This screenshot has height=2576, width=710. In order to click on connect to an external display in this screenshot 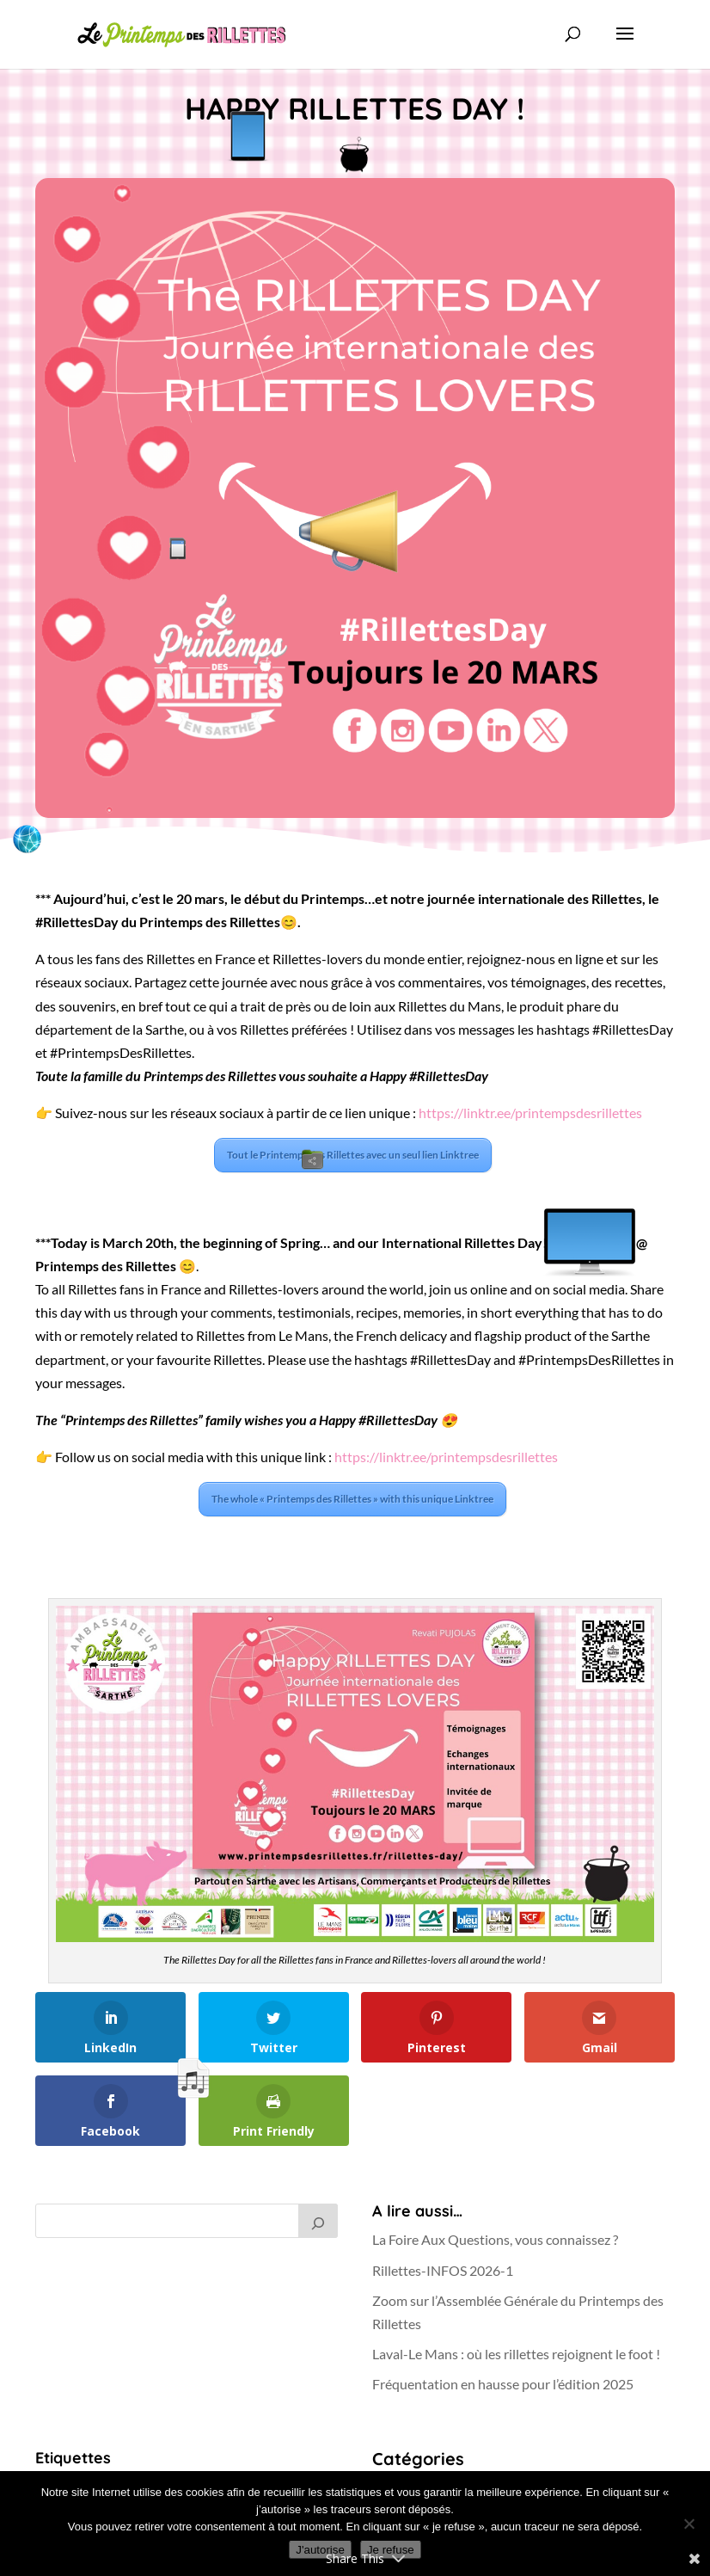, I will do `click(590, 1232)`.